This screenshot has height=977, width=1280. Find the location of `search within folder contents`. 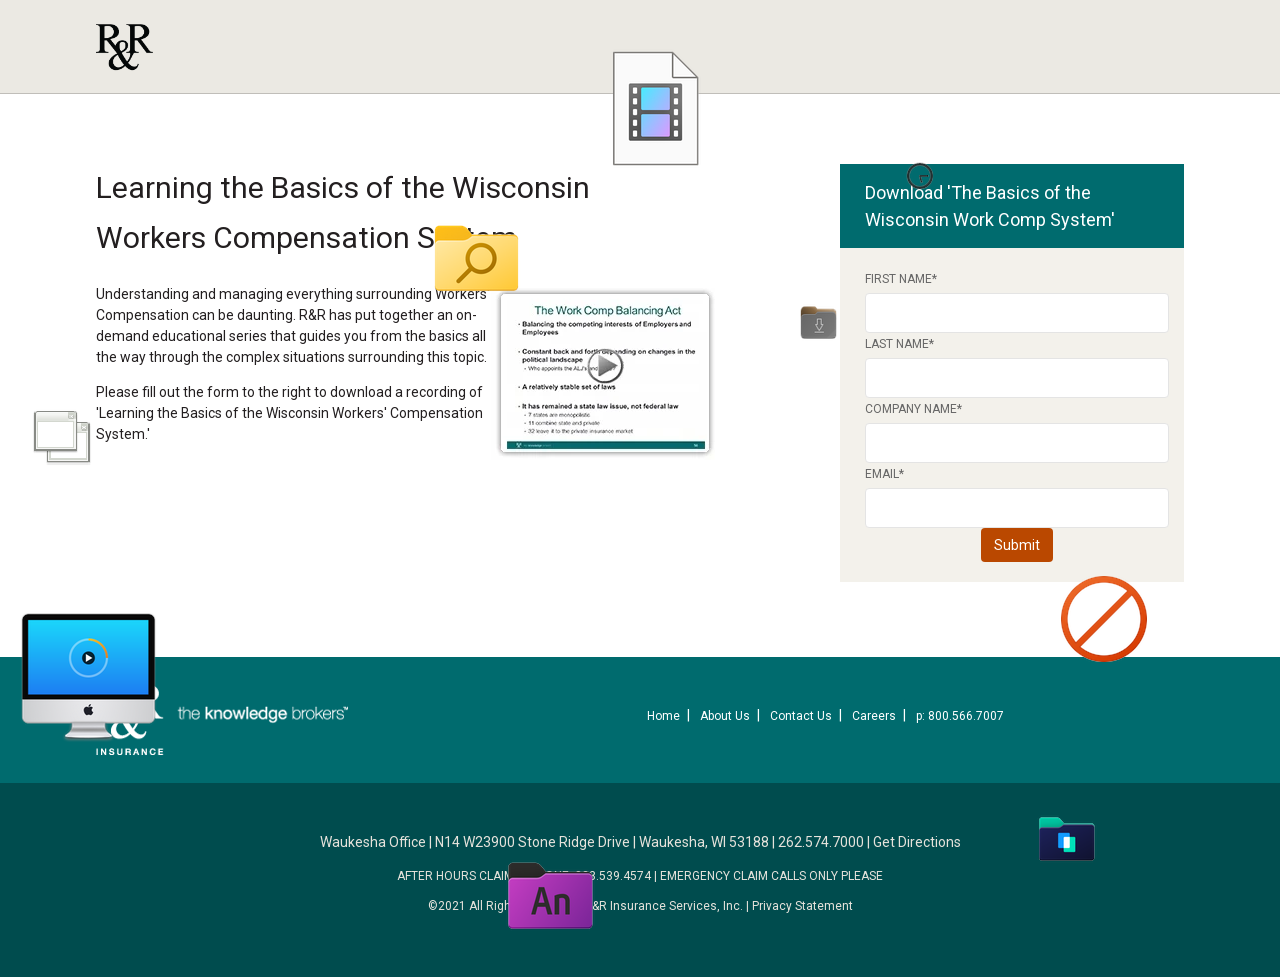

search within folder contents is located at coordinates (476, 260).